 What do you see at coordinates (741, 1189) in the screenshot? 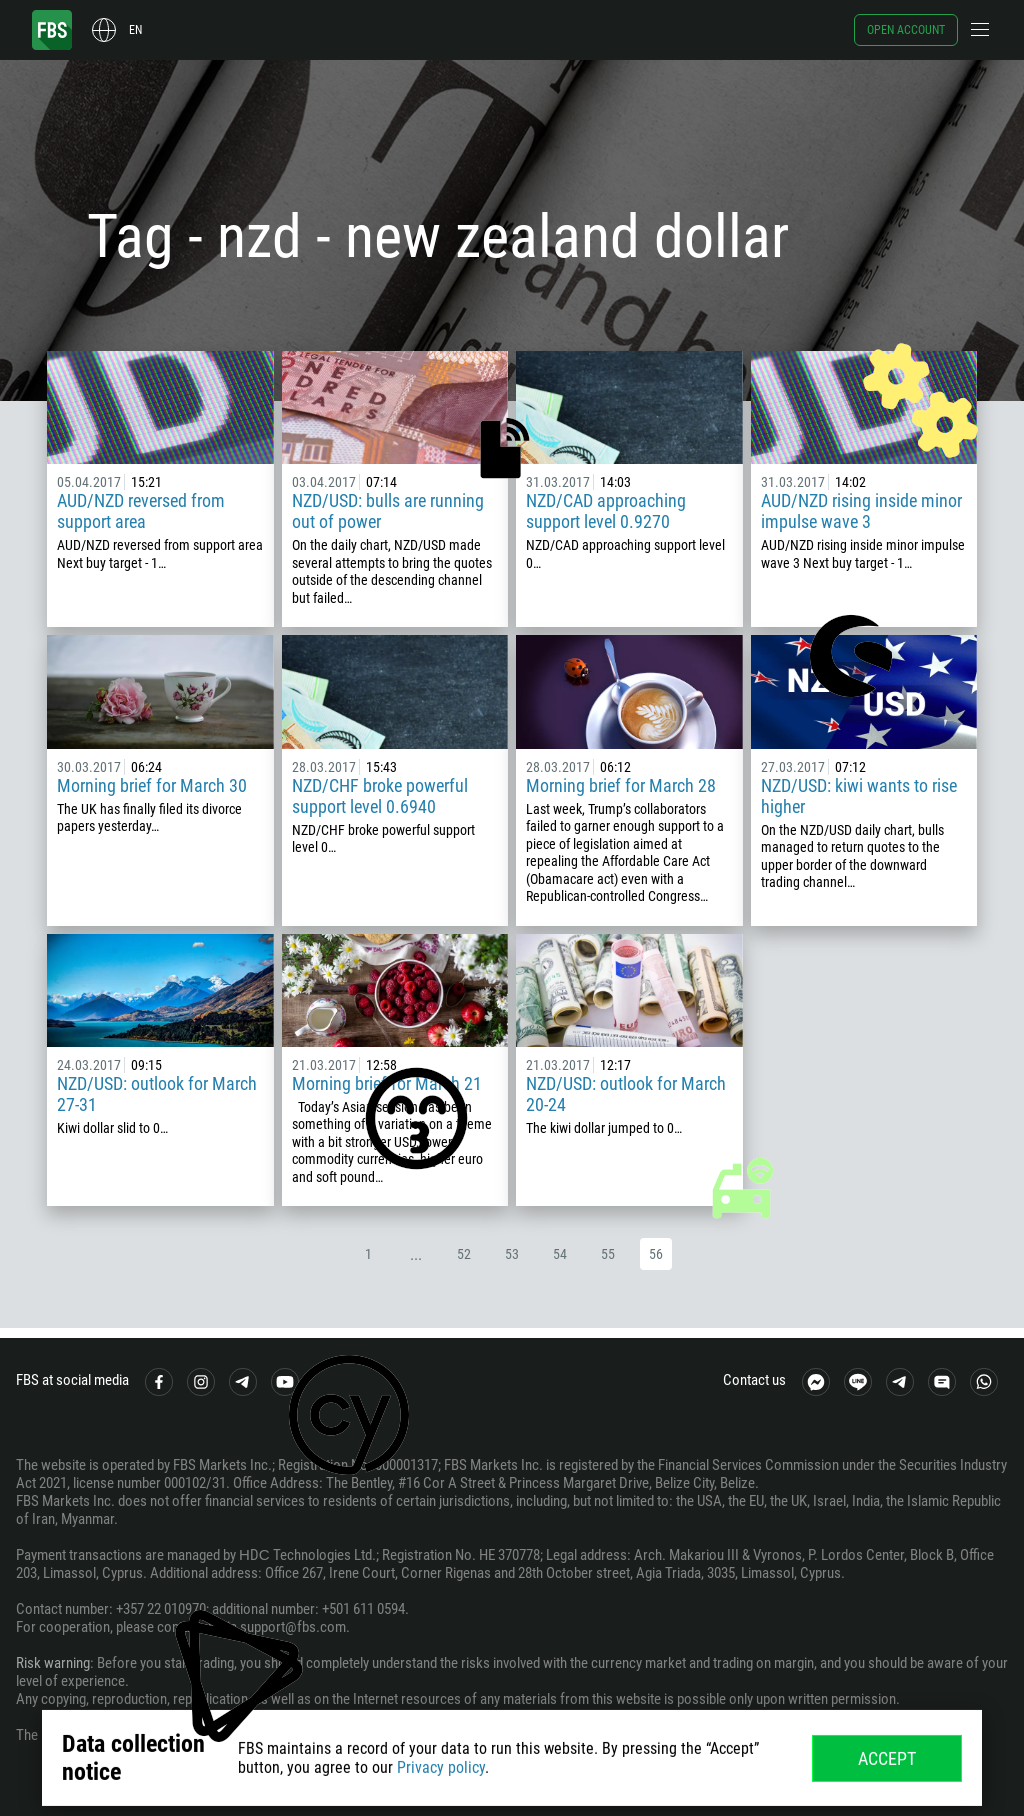
I see `request a wifi-enabled taxi or rideshare` at bounding box center [741, 1189].